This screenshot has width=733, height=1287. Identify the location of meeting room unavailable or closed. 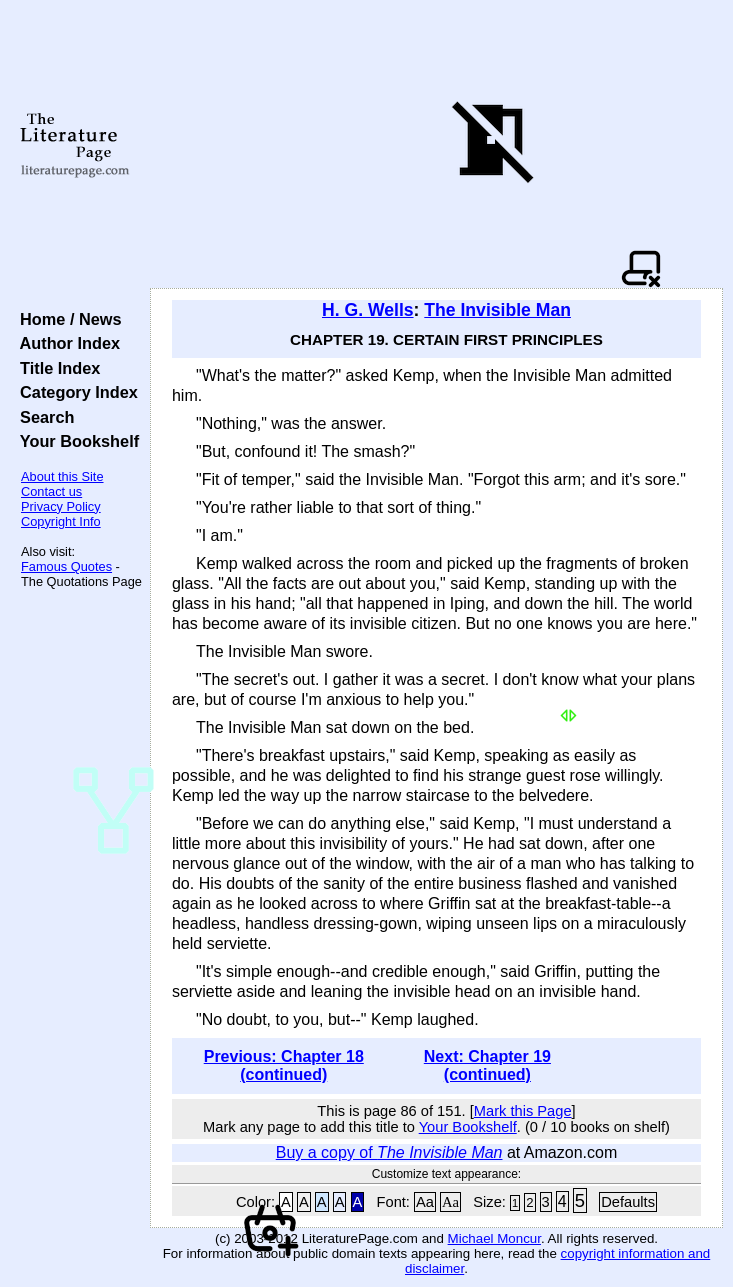
(495, 140).